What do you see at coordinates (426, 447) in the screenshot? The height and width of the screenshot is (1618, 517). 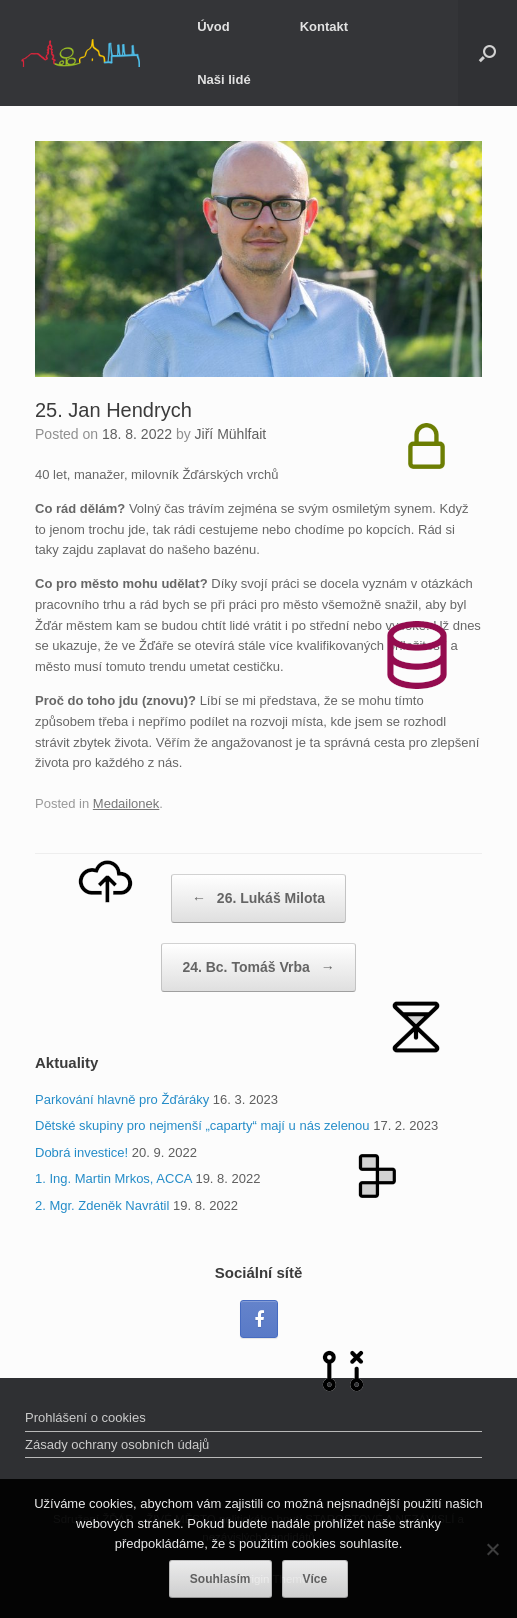 I see `indicates a locked or secure item` at bounding box center [426, 447].